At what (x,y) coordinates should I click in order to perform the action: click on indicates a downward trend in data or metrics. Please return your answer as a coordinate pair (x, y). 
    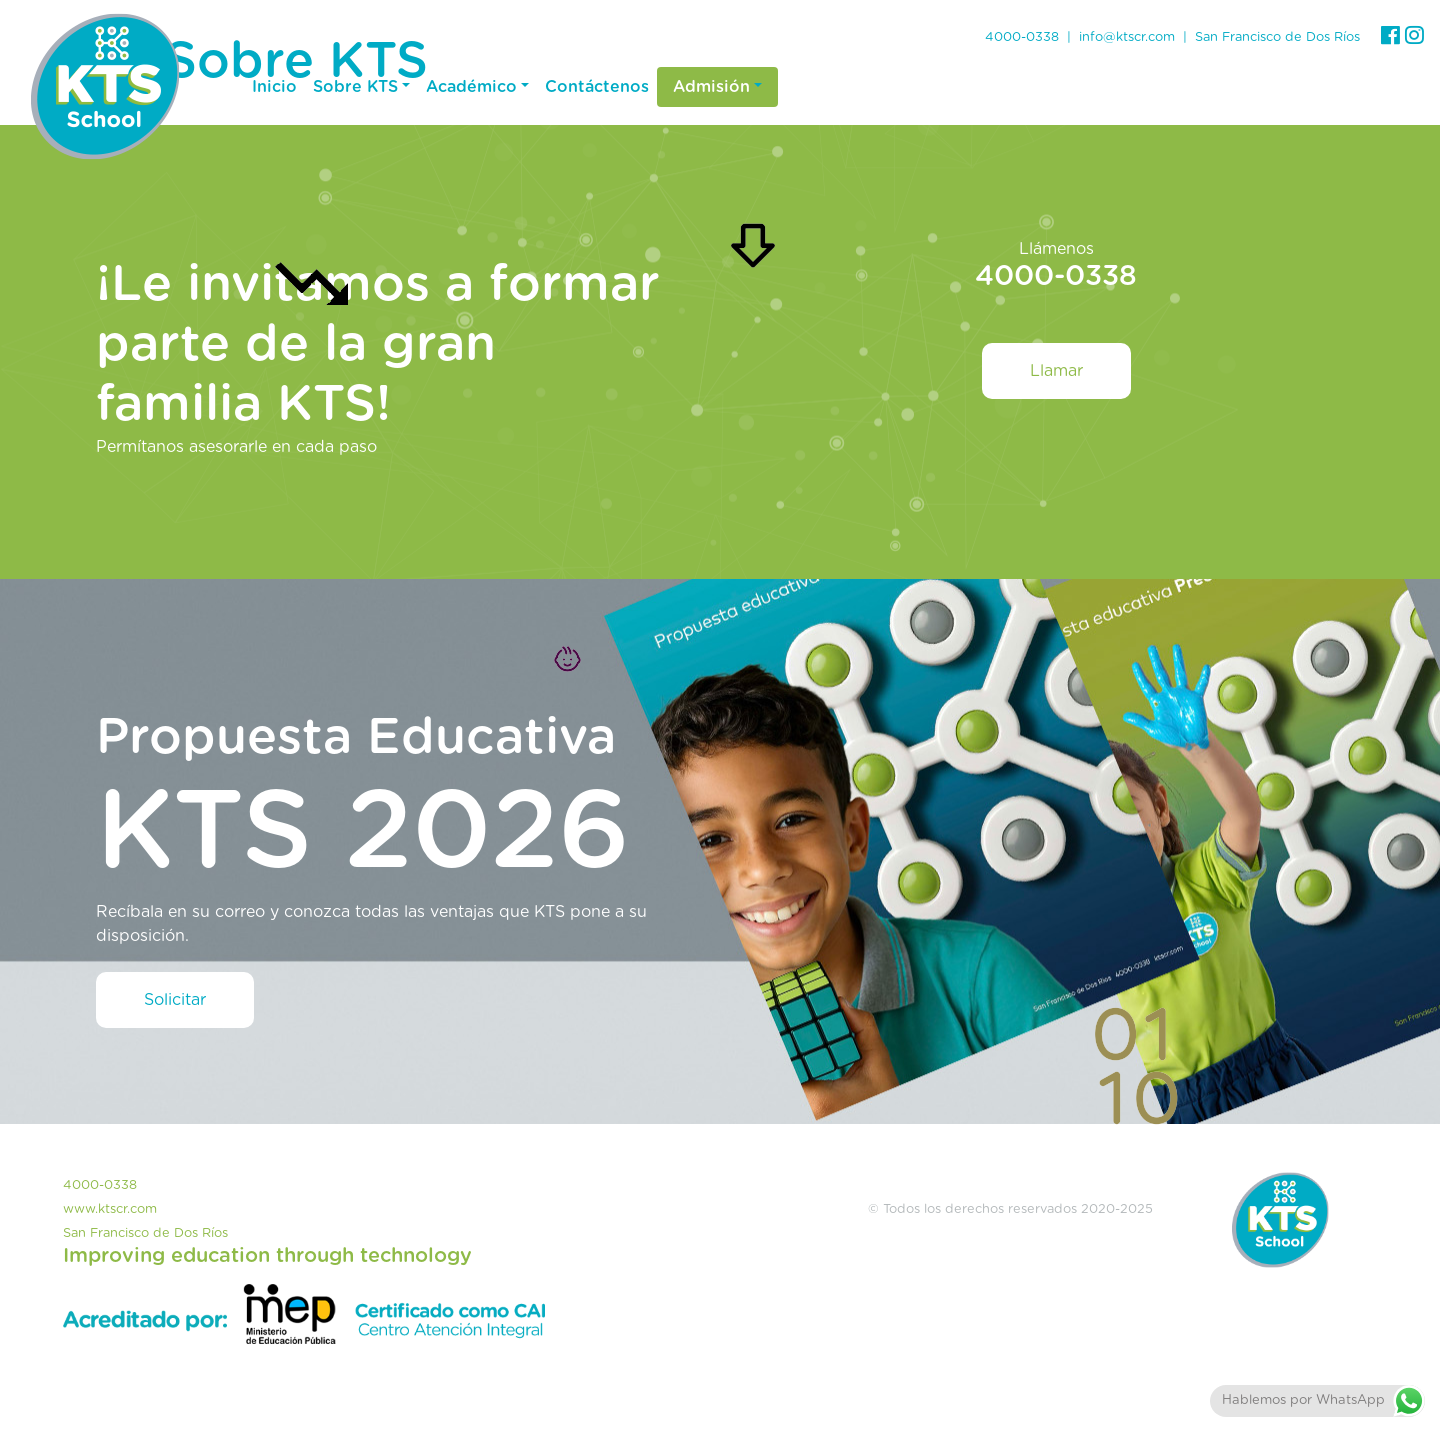
    Looking at the image, I should click on (311, 283).